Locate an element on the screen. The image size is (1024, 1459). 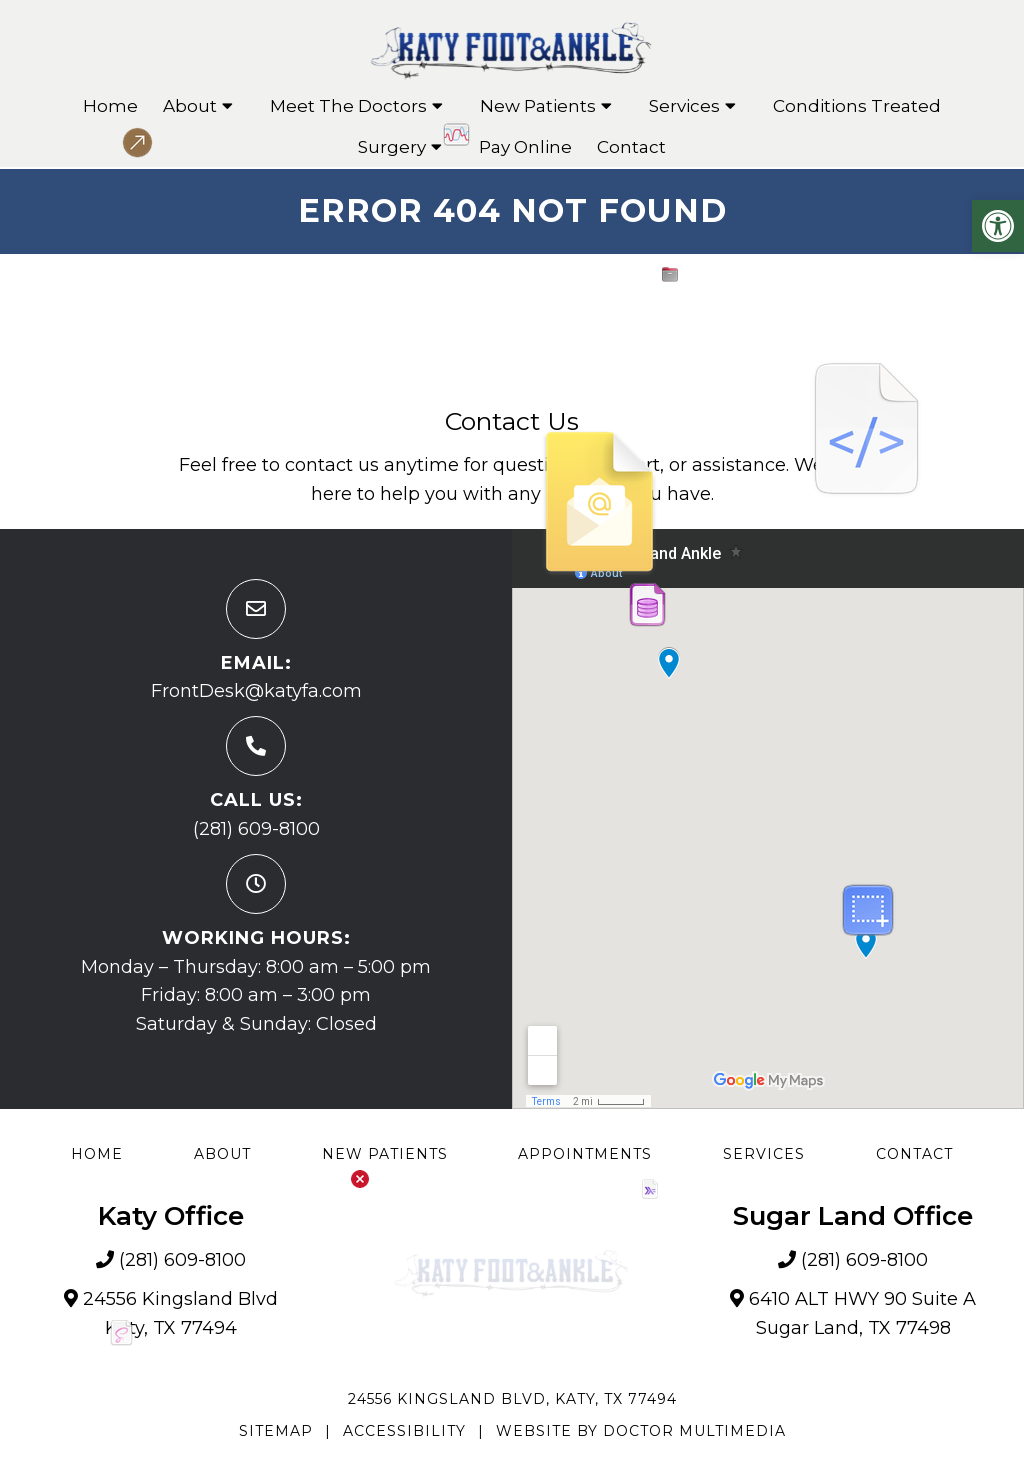
view power usage statistics and graphs is located at coordinates (456, 134).